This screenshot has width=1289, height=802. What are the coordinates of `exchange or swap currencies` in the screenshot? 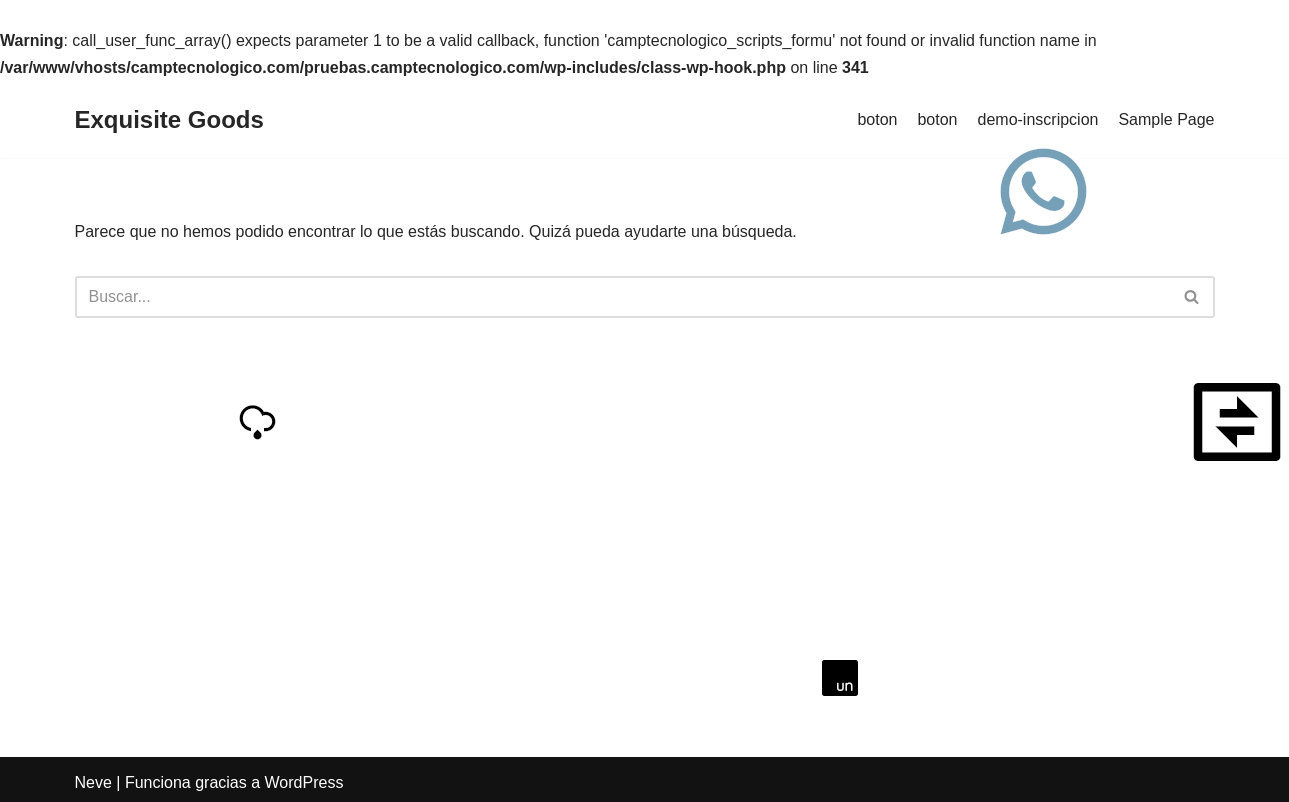 It's located at (1237, 422).